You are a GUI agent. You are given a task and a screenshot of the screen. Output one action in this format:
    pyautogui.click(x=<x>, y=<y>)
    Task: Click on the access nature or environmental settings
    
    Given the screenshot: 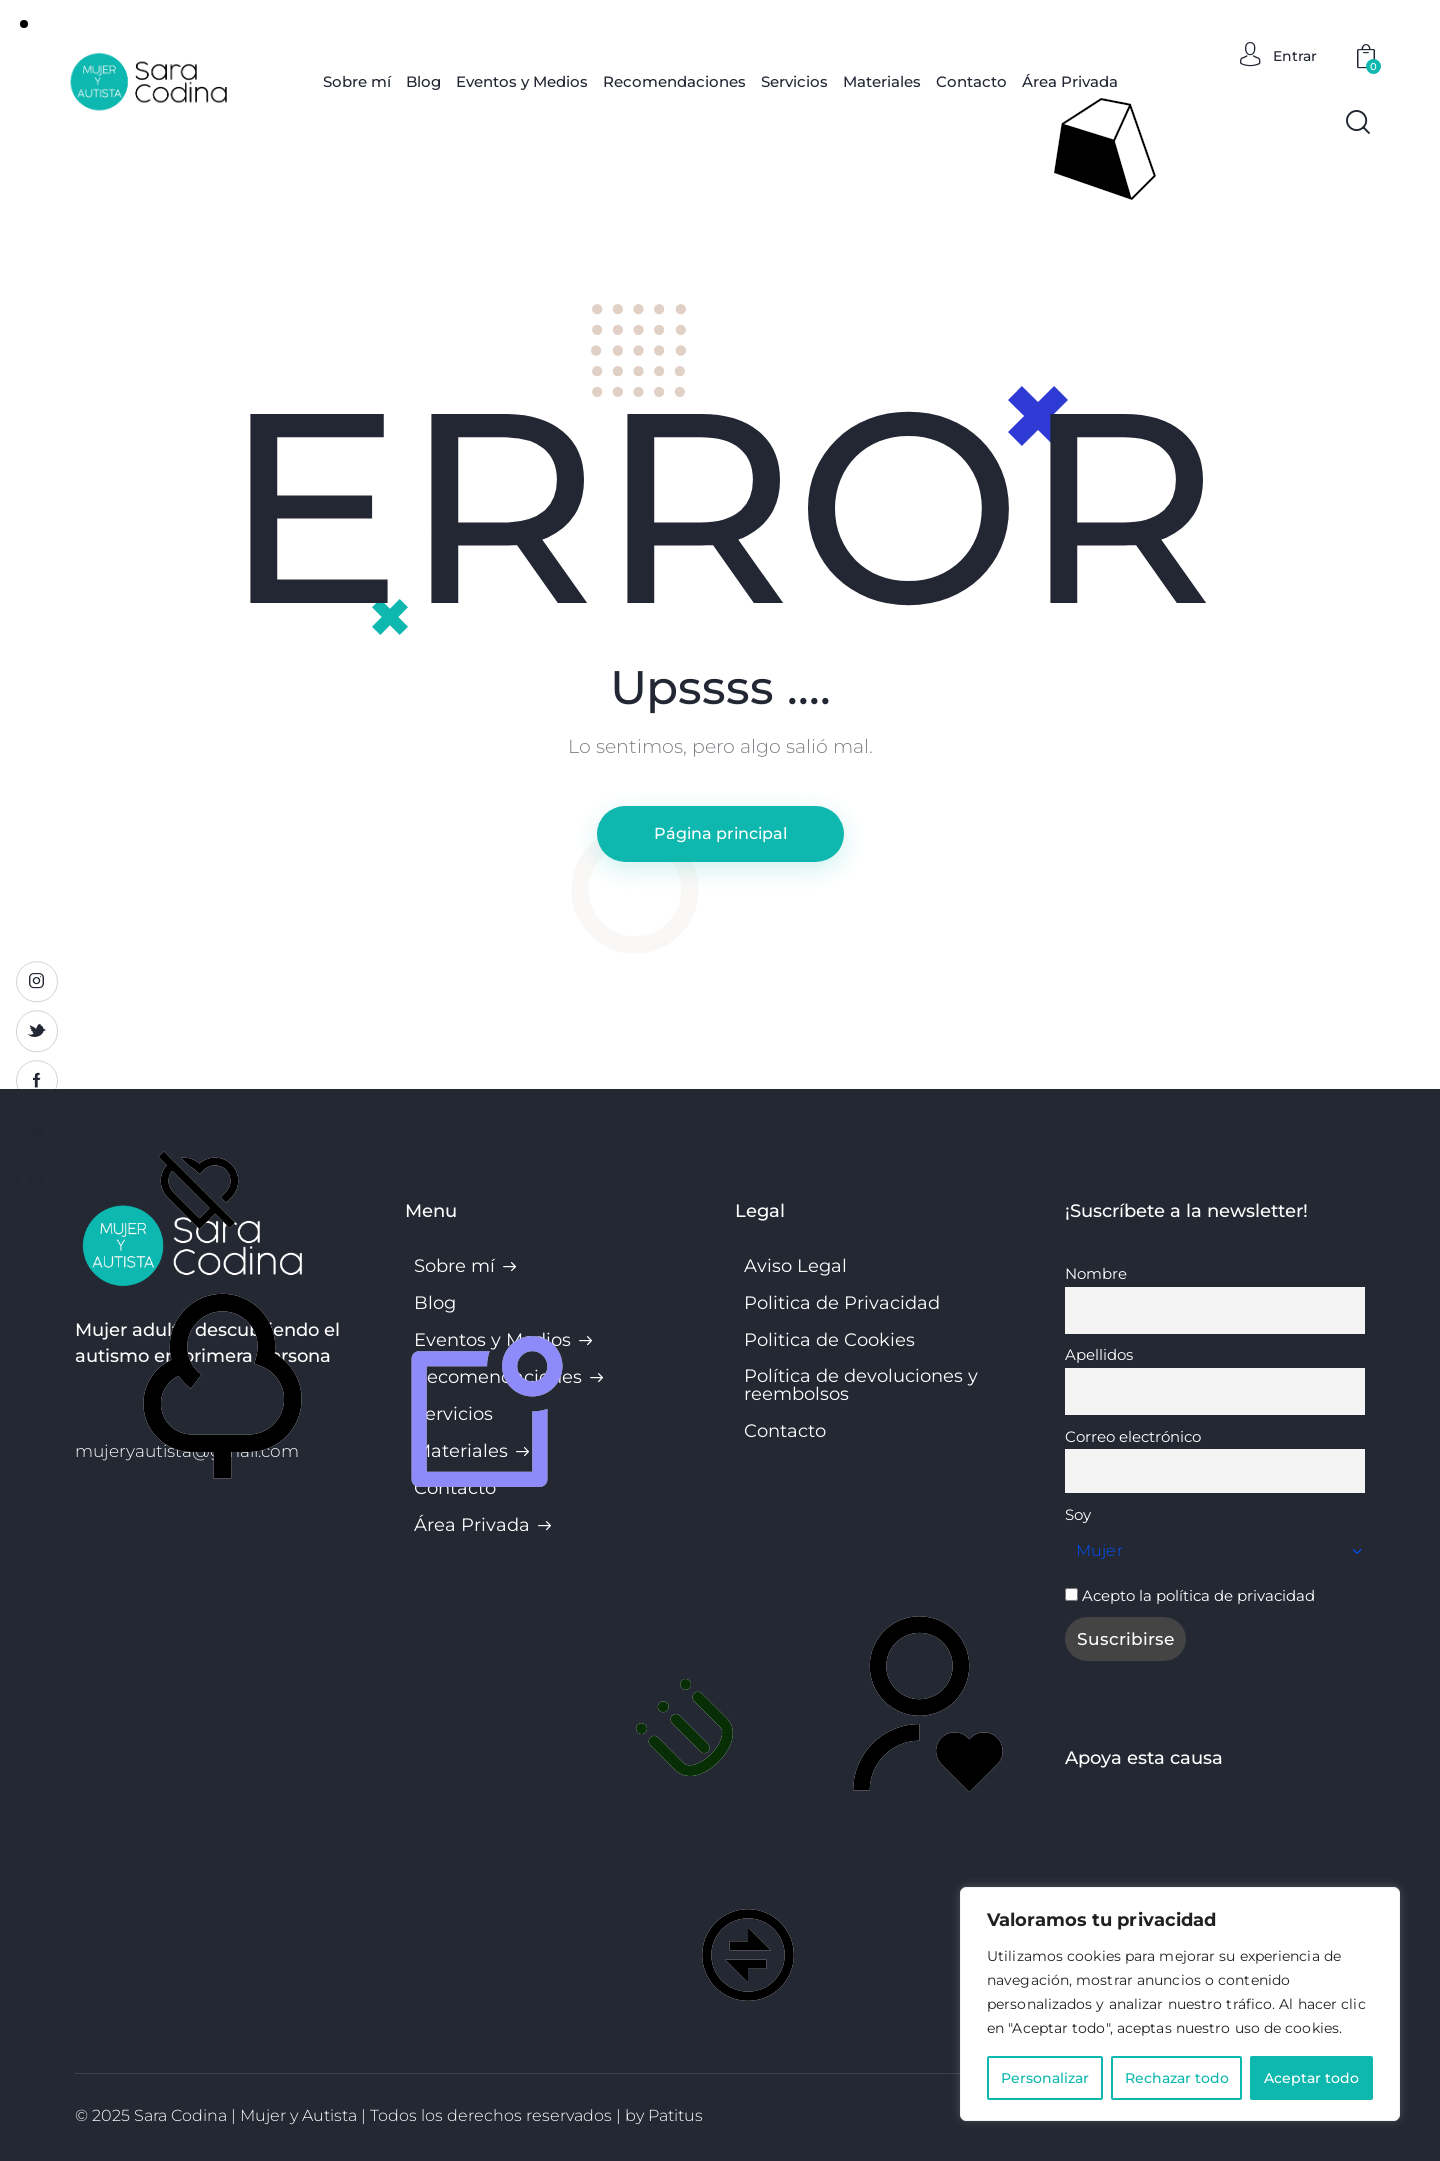 What is the action you would take?
    pyautogui.click(x=222, y=1390)
    